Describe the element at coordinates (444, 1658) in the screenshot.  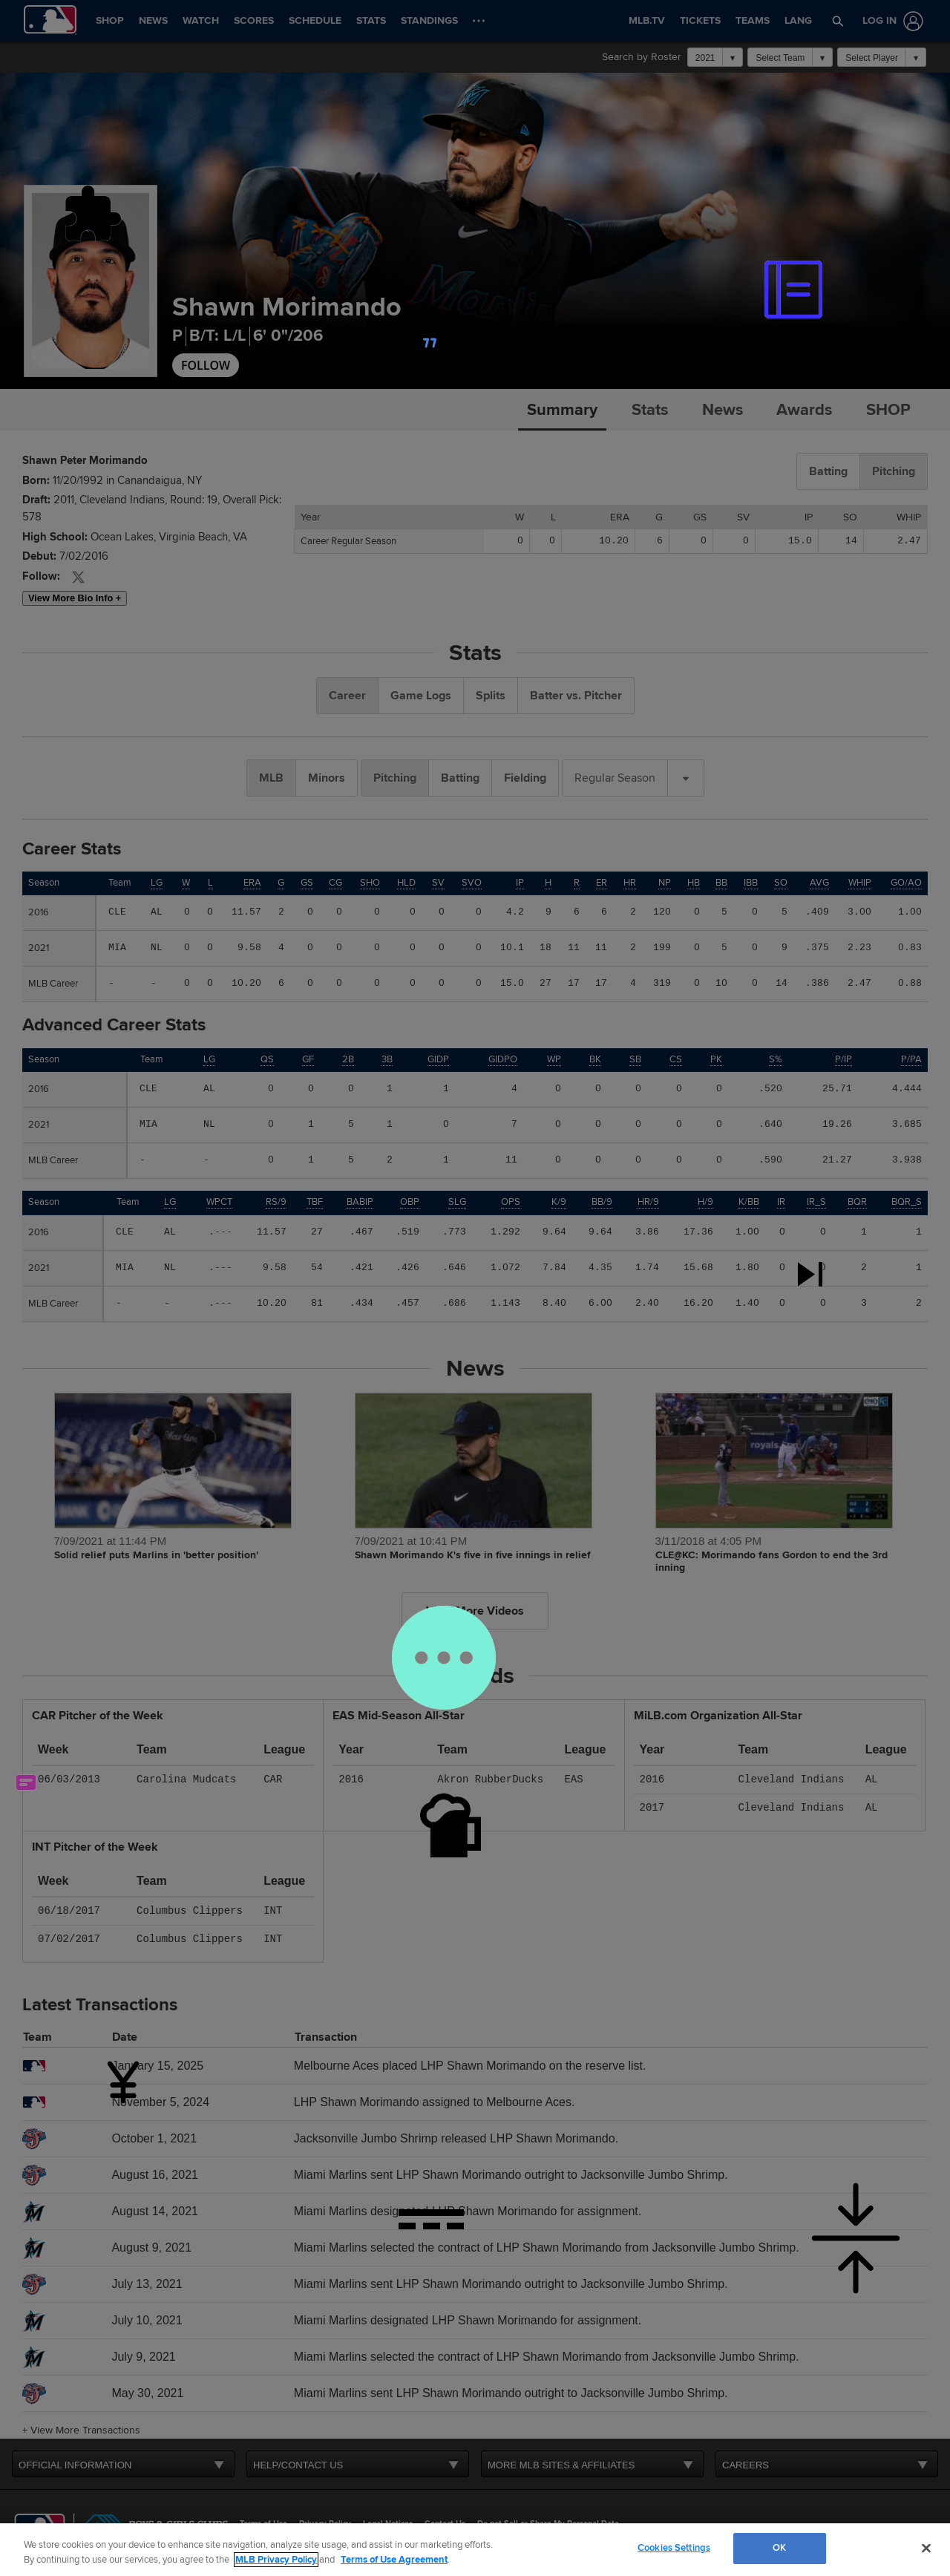
I see `access more options or actions` at that location.